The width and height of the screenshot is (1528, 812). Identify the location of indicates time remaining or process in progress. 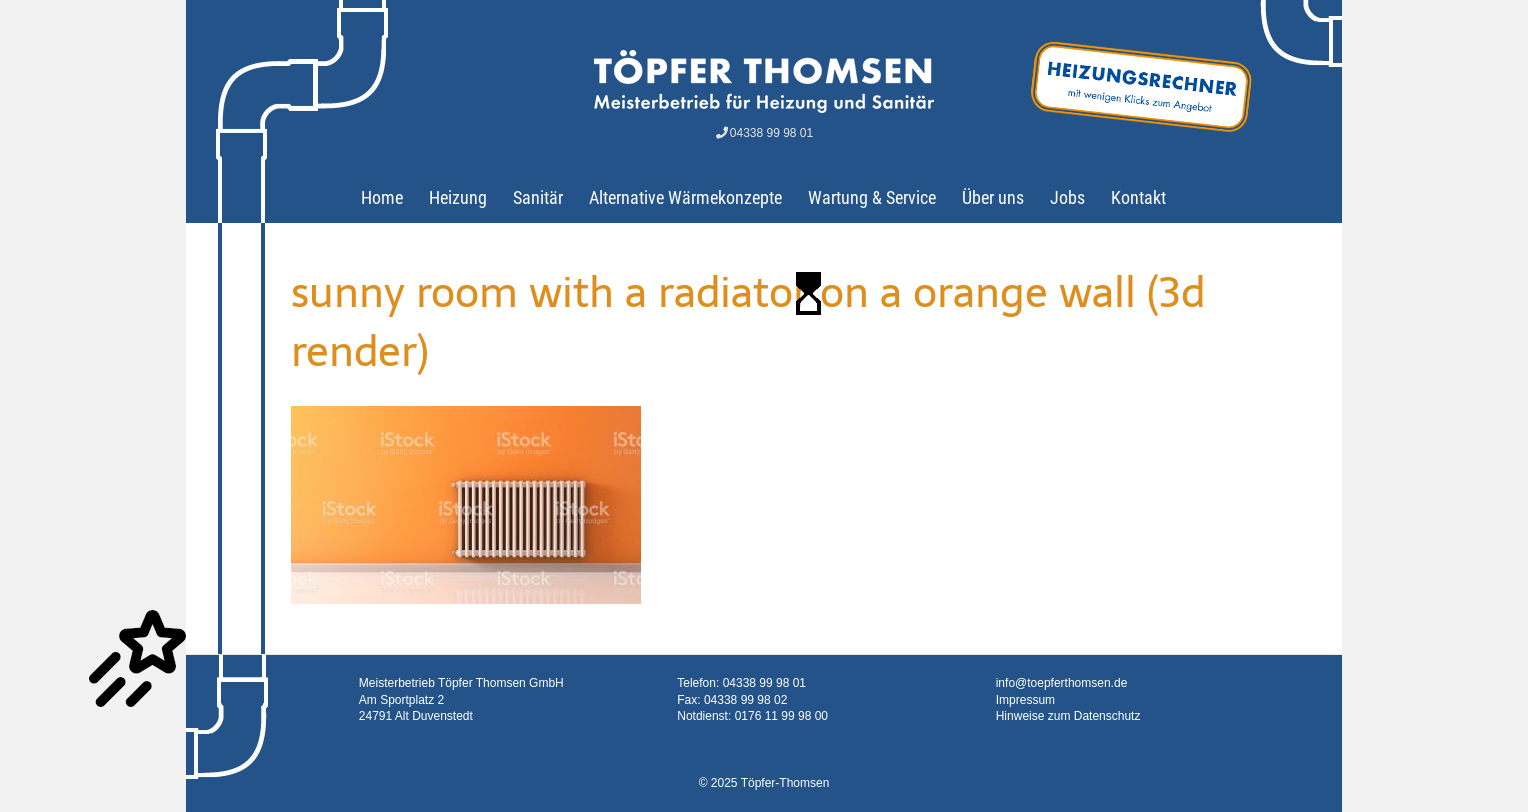
(808, 293).